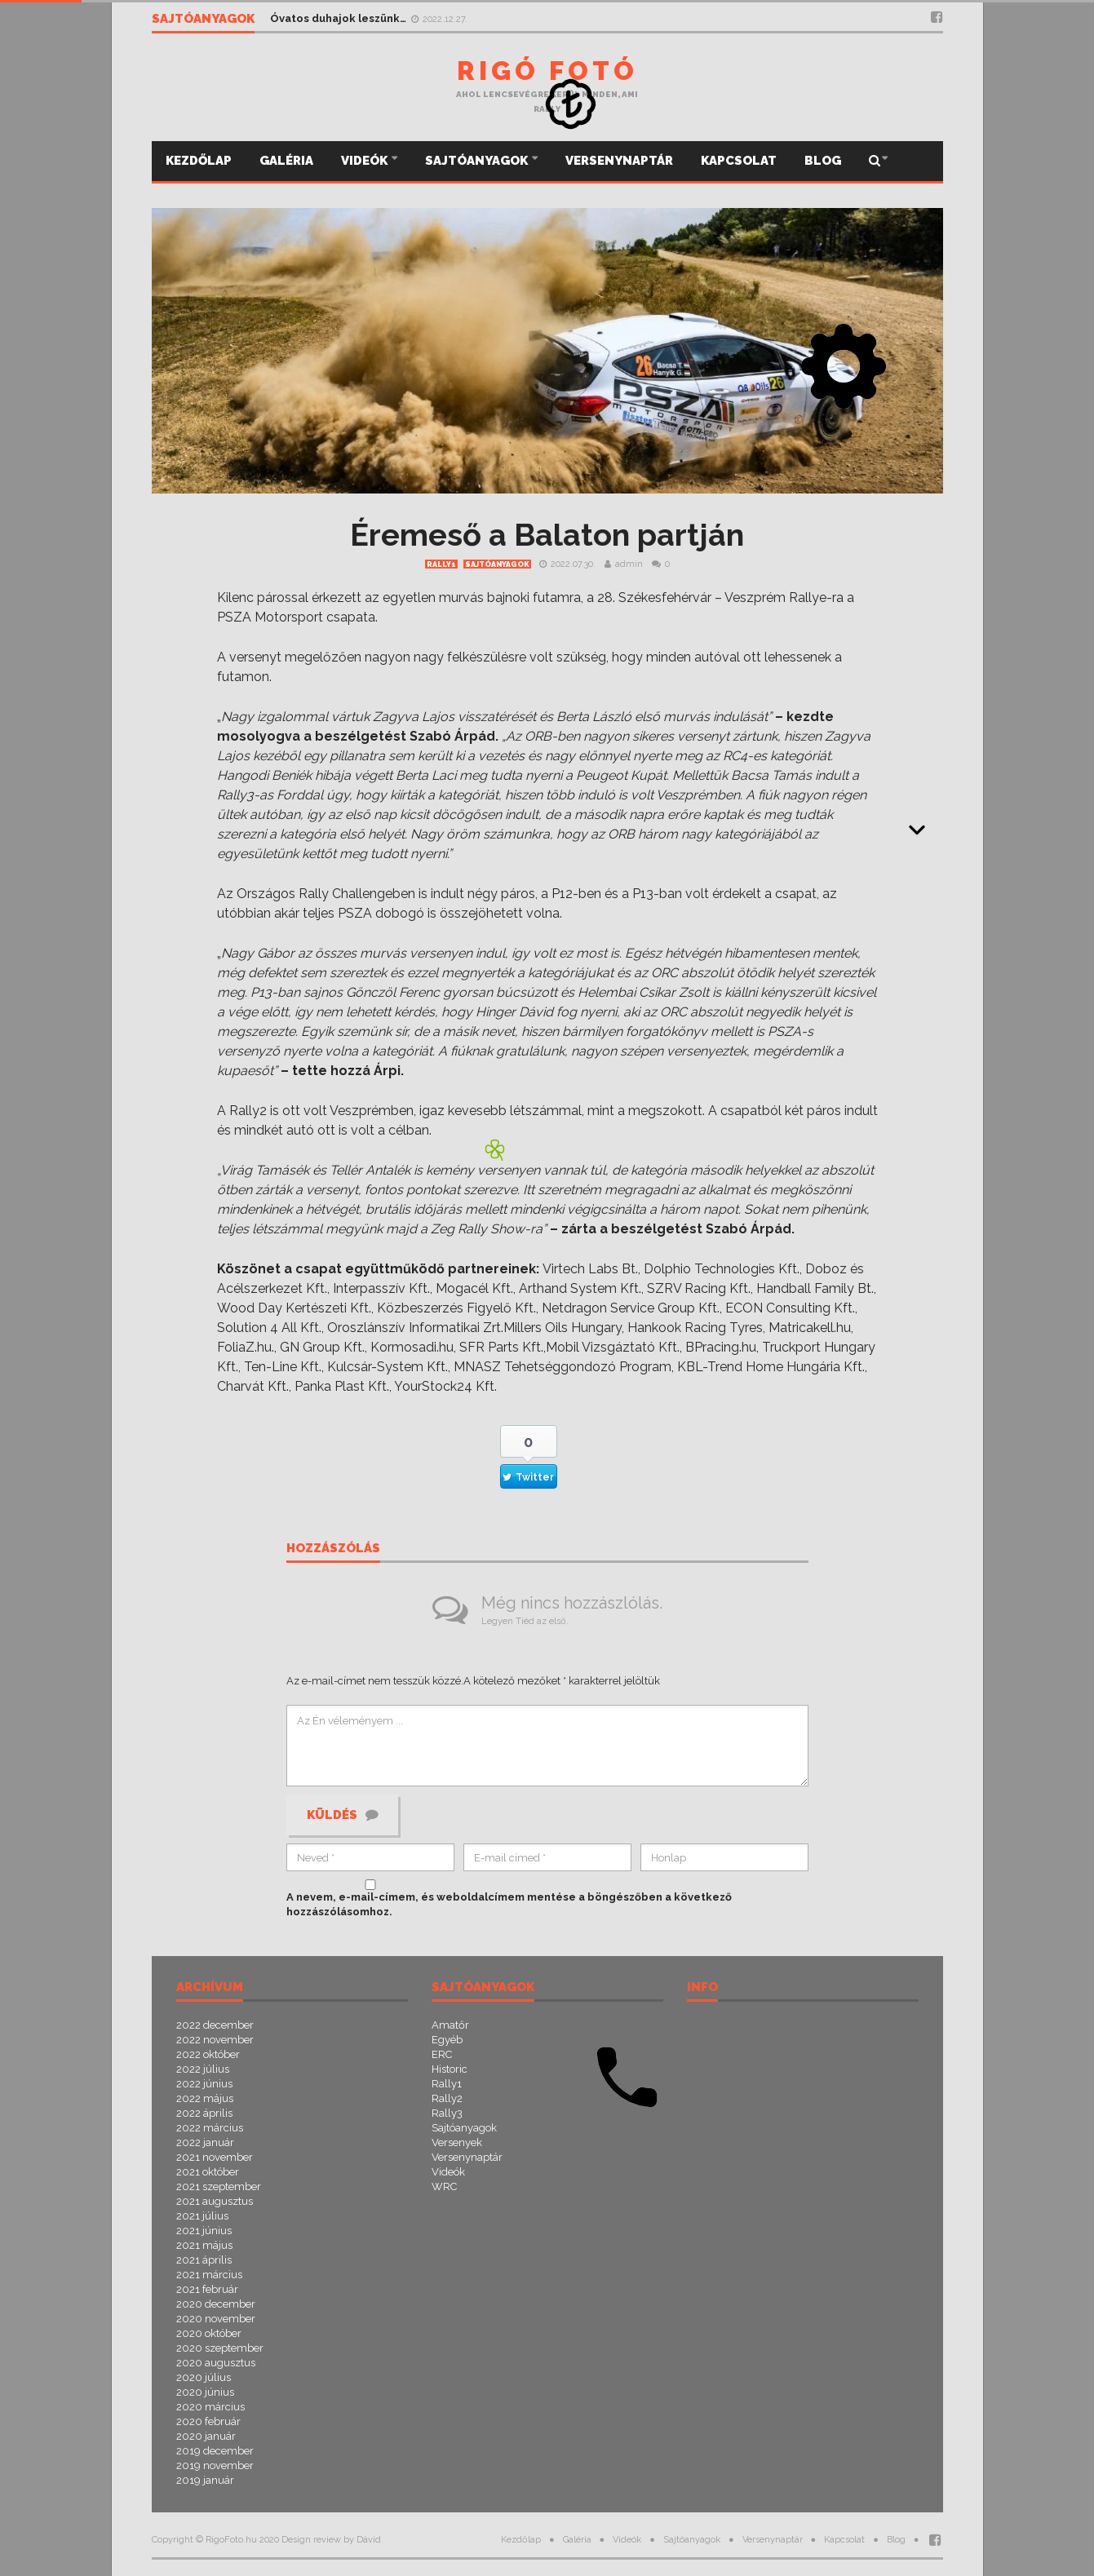 The image size is (1094, 2576). What do you see at coordinates (570, 104) in the screenshot?
I see `indicates turkish lira currency or payment option` at bounding box center [570, 104].